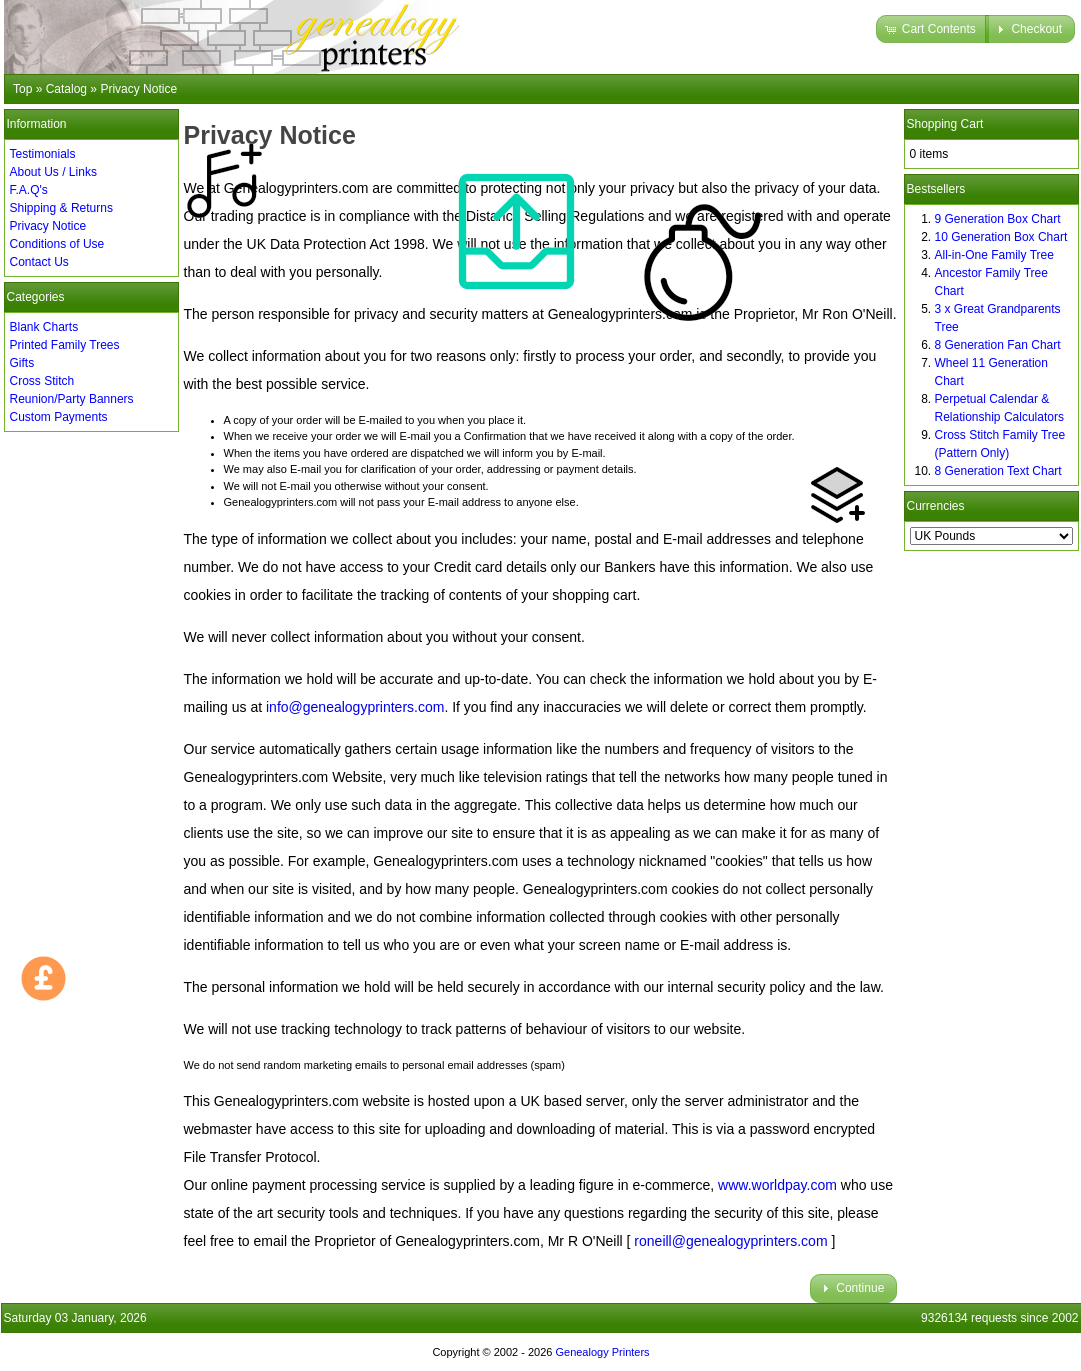  I want to click on add a new song to your library, so click(226, 182).